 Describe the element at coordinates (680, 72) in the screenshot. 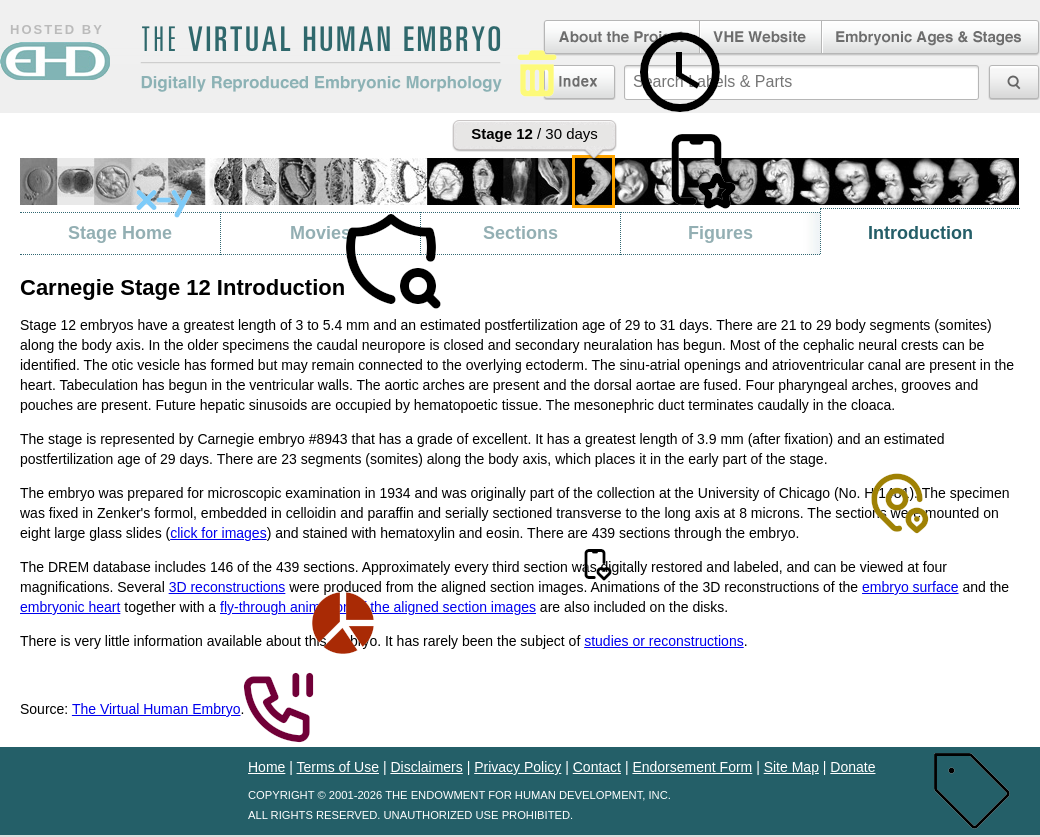

I see `view time or clock settings` at that location.